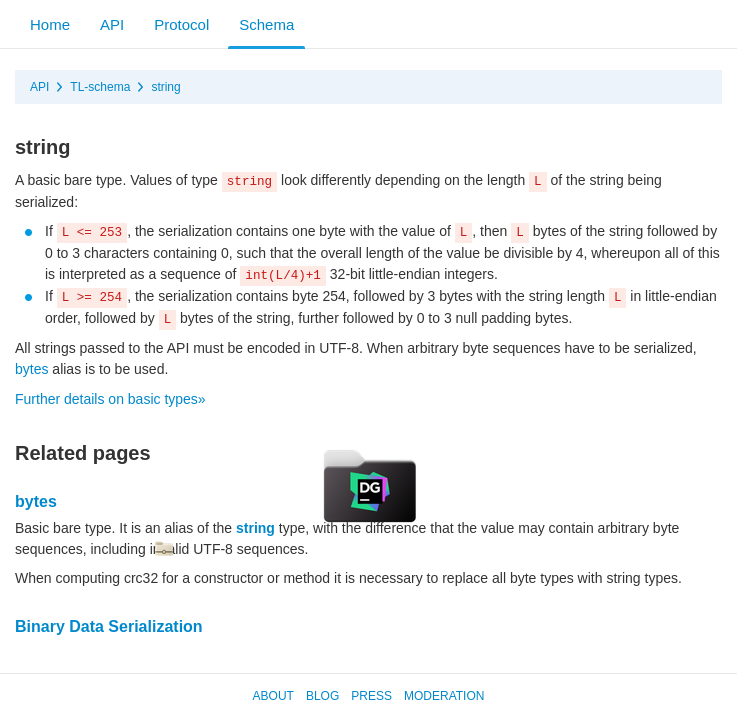 The height and width of the screenshot is (720, 737). Describe the element at coordinates (164, 549) in the screenshot. I see `folder containing pokémon game files or assets` at that location.